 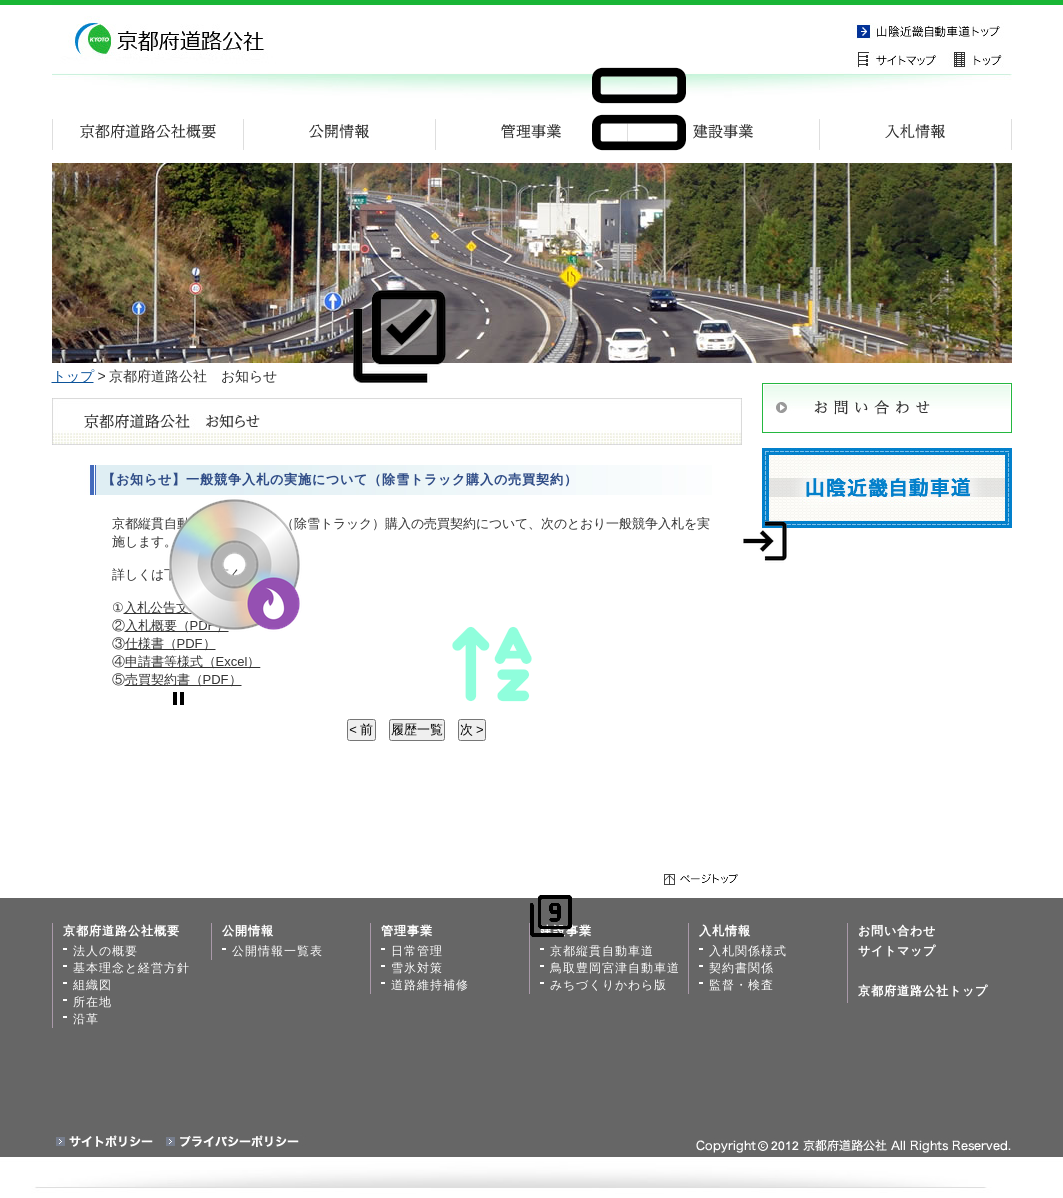 I want to click on pause media playback, so click(x=178, y=698).